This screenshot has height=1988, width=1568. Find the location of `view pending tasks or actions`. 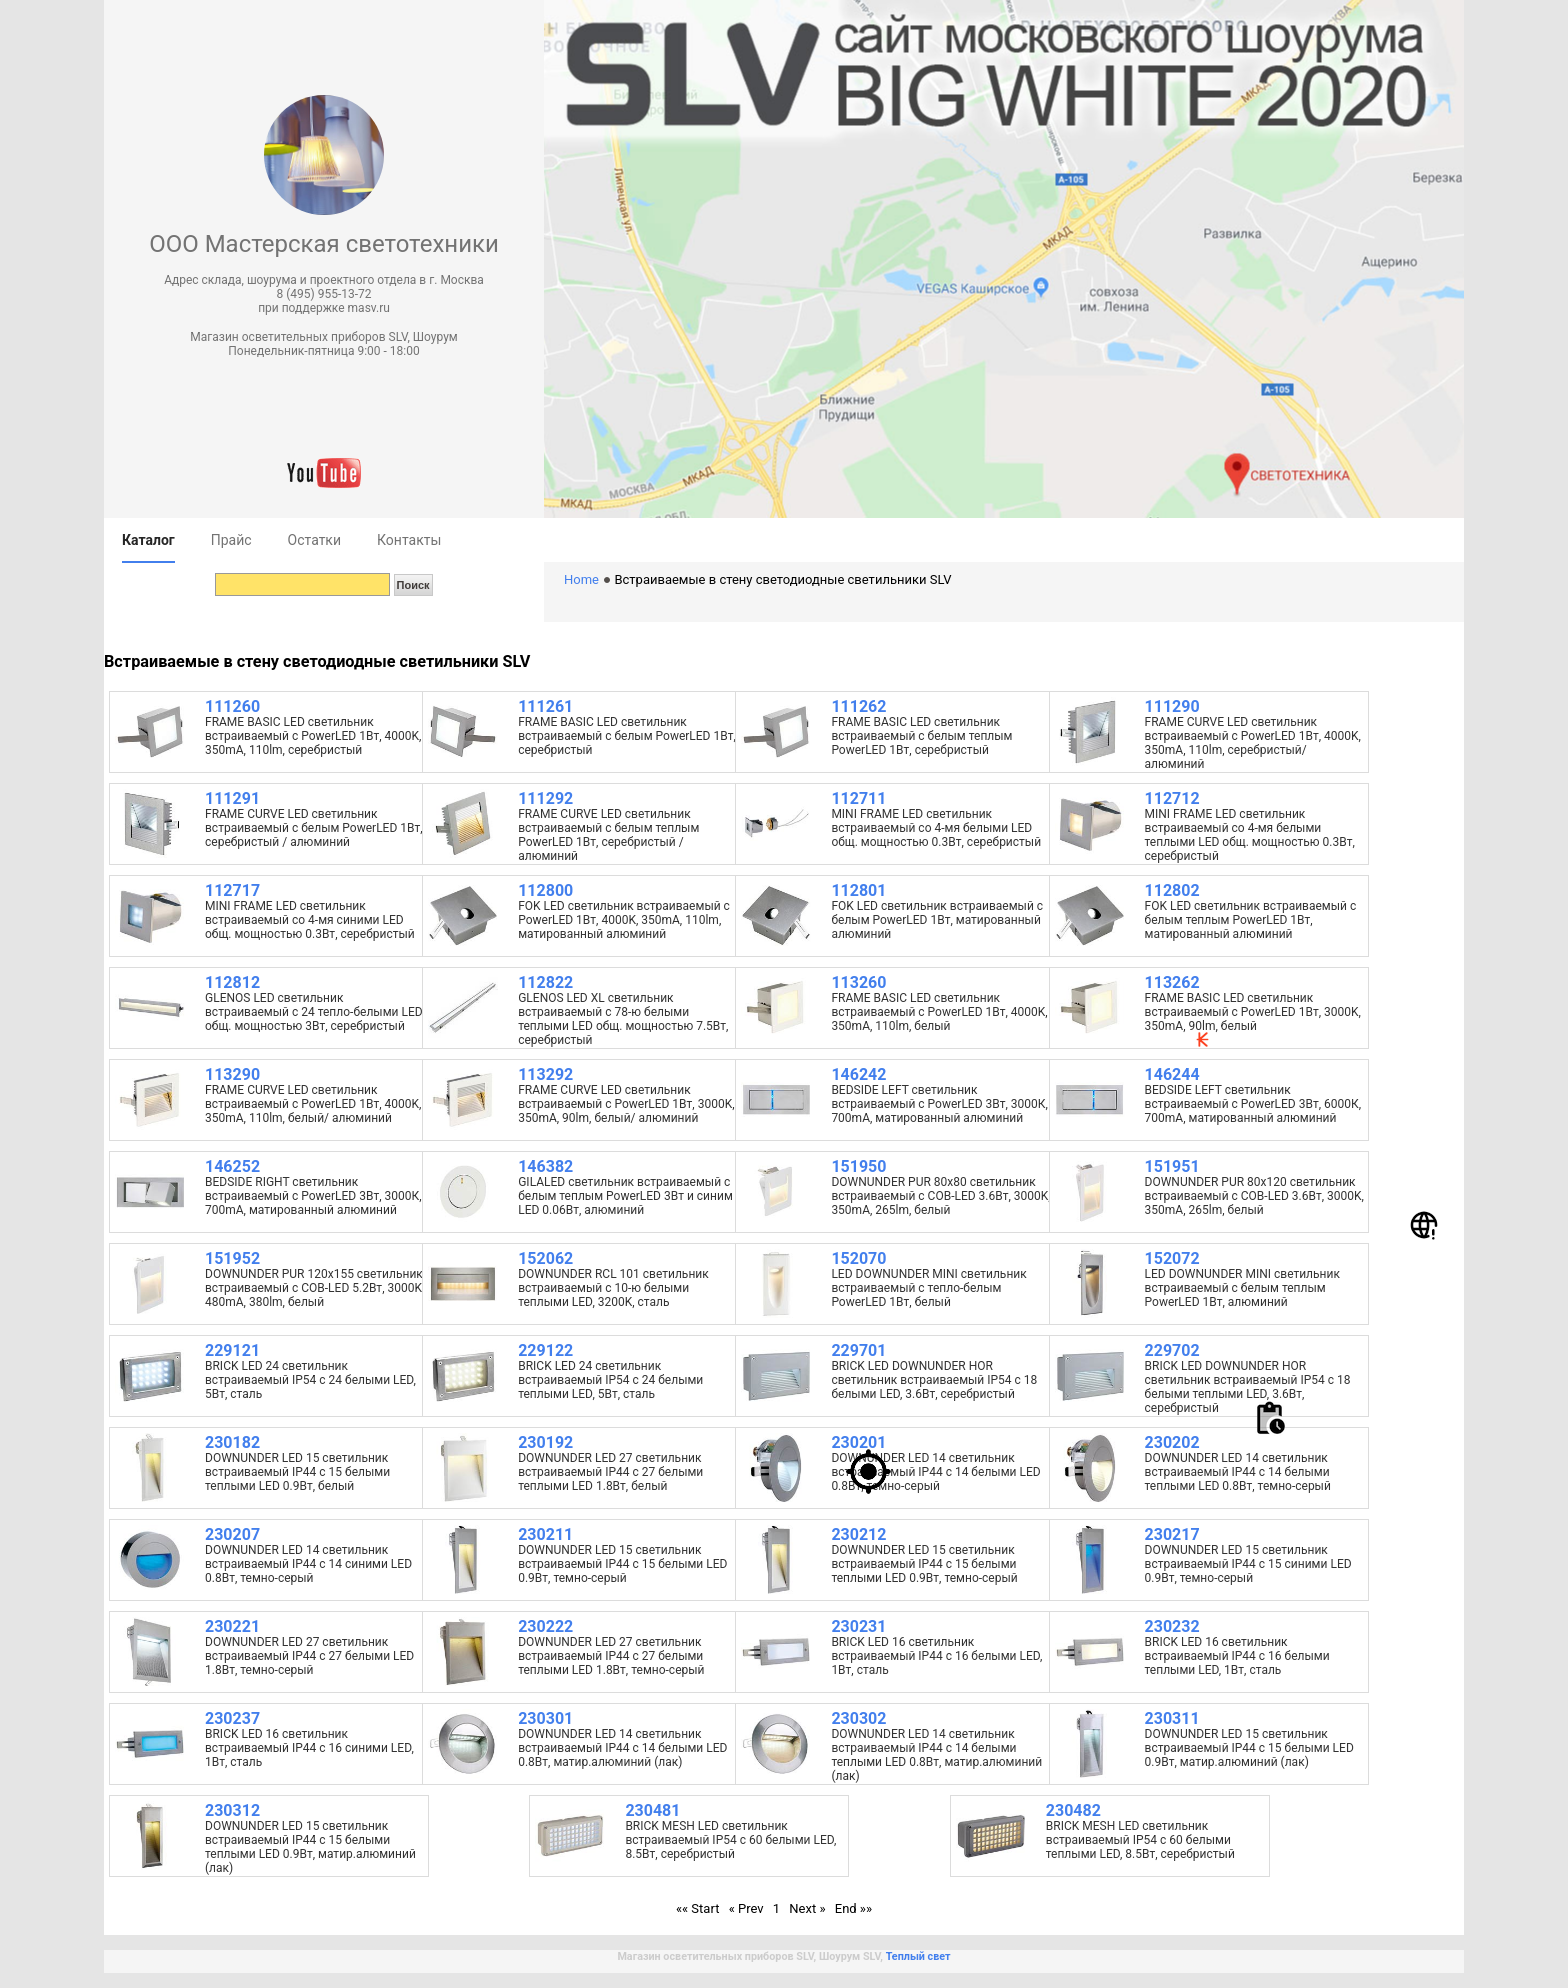

view pending tasks or actions is located at coordinates (1269, 1418).